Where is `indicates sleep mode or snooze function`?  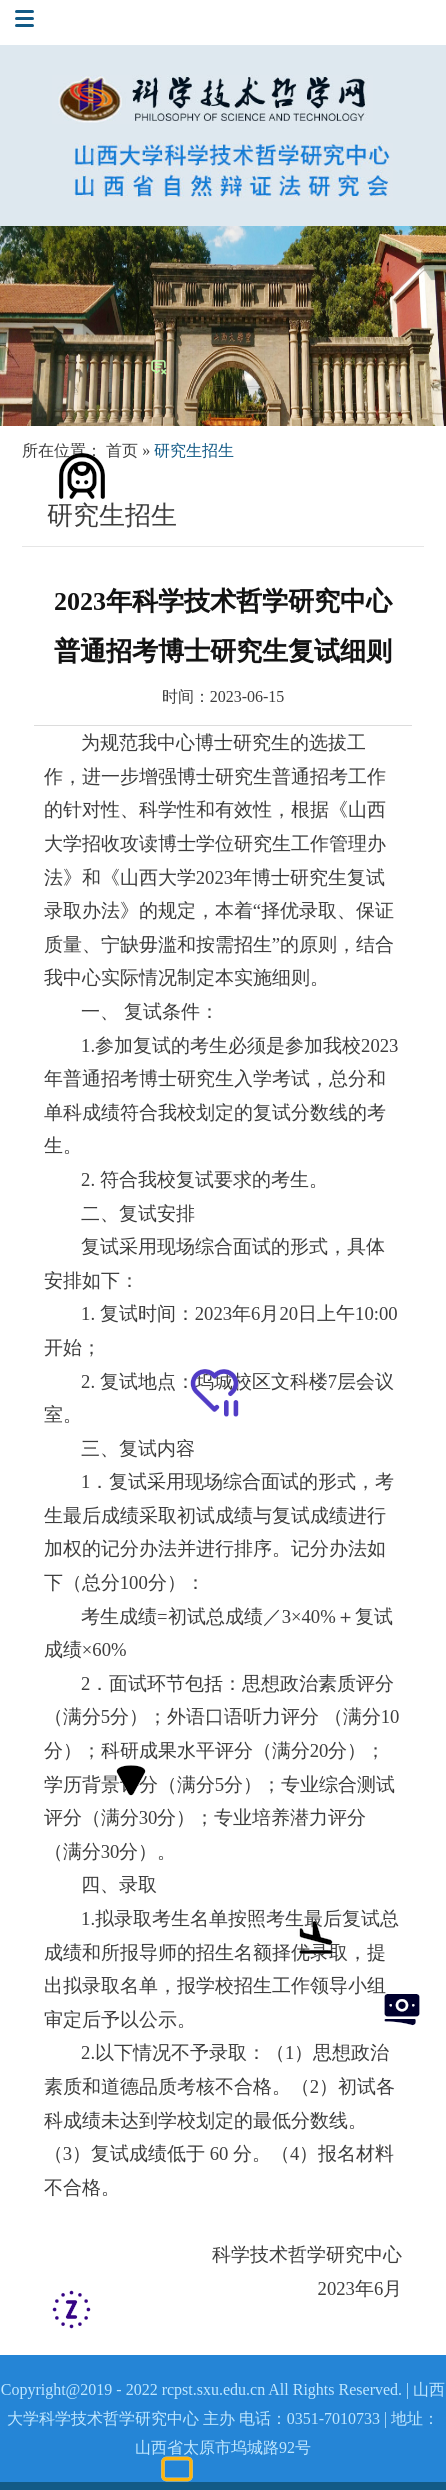
indicates sleep mode or snooze function is located at coordinates (71, 2309).